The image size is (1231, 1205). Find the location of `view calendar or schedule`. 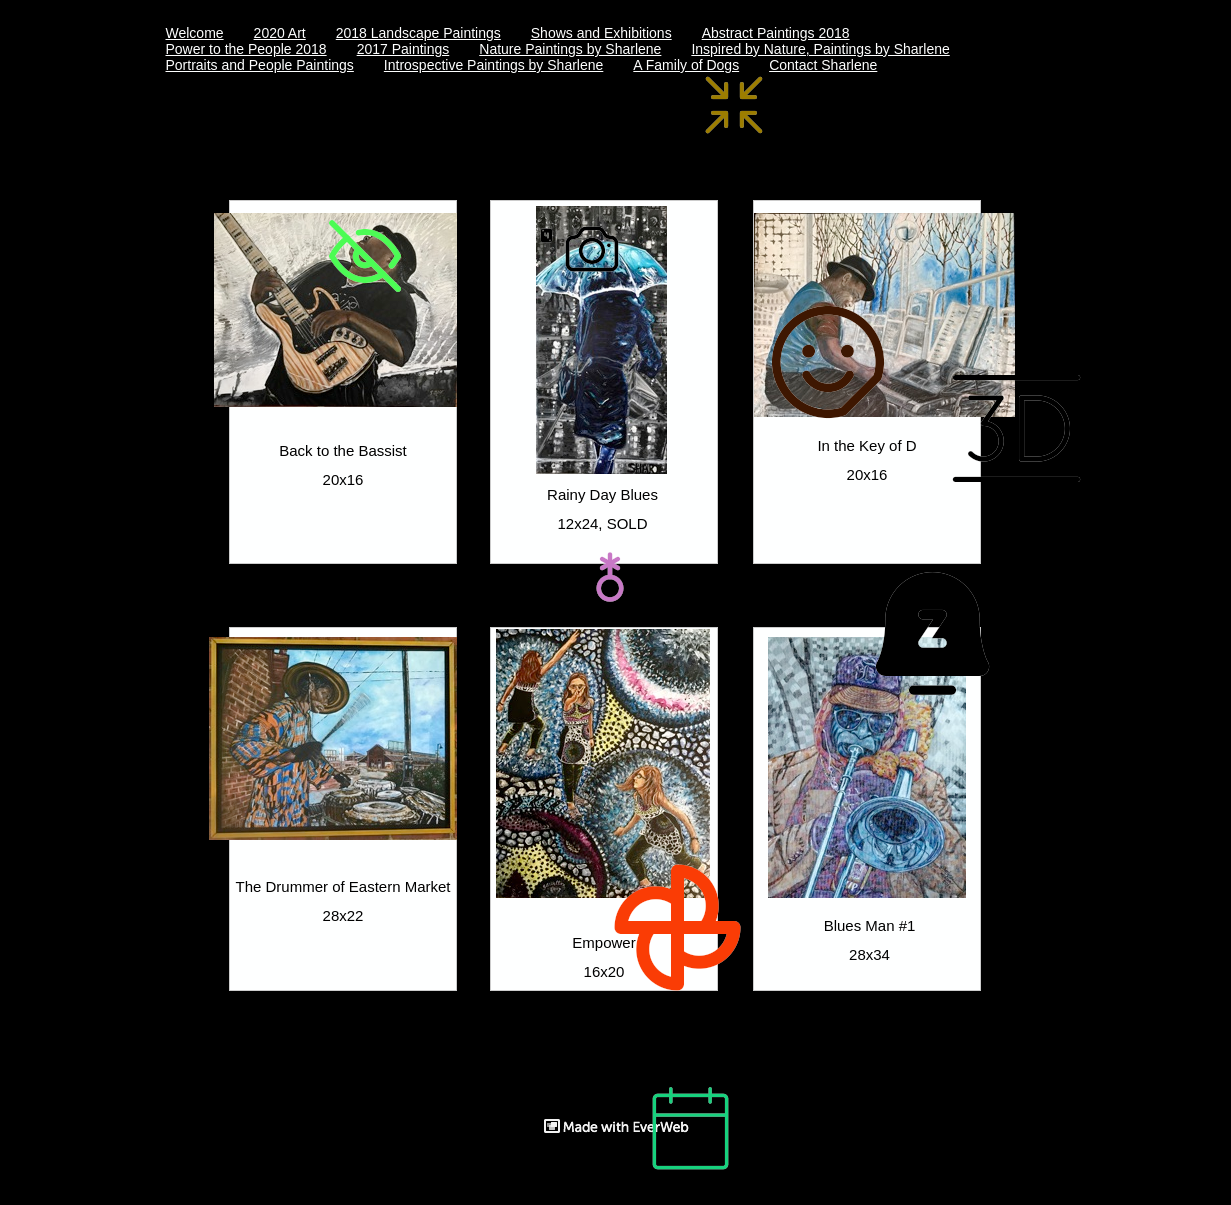

view calendar or schedule is located at coordinates (690, 1131).